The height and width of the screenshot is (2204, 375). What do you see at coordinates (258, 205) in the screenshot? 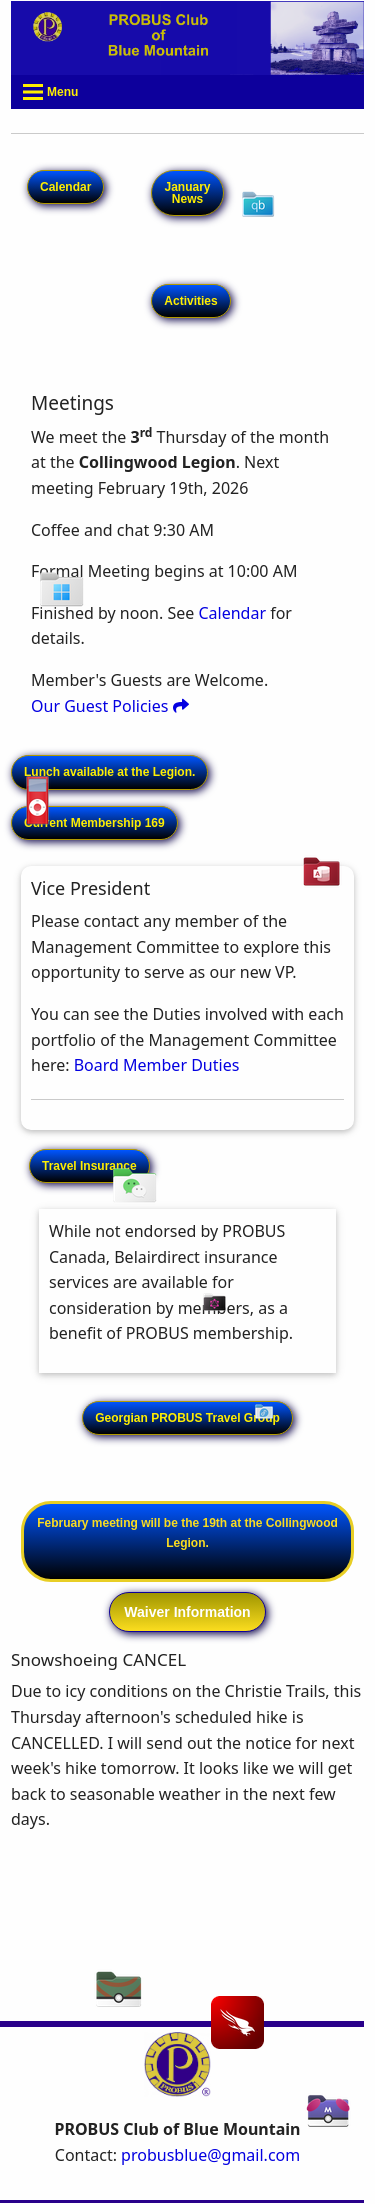
I see `open qbittorrent downloads folder` at bounding box center [258, 205].